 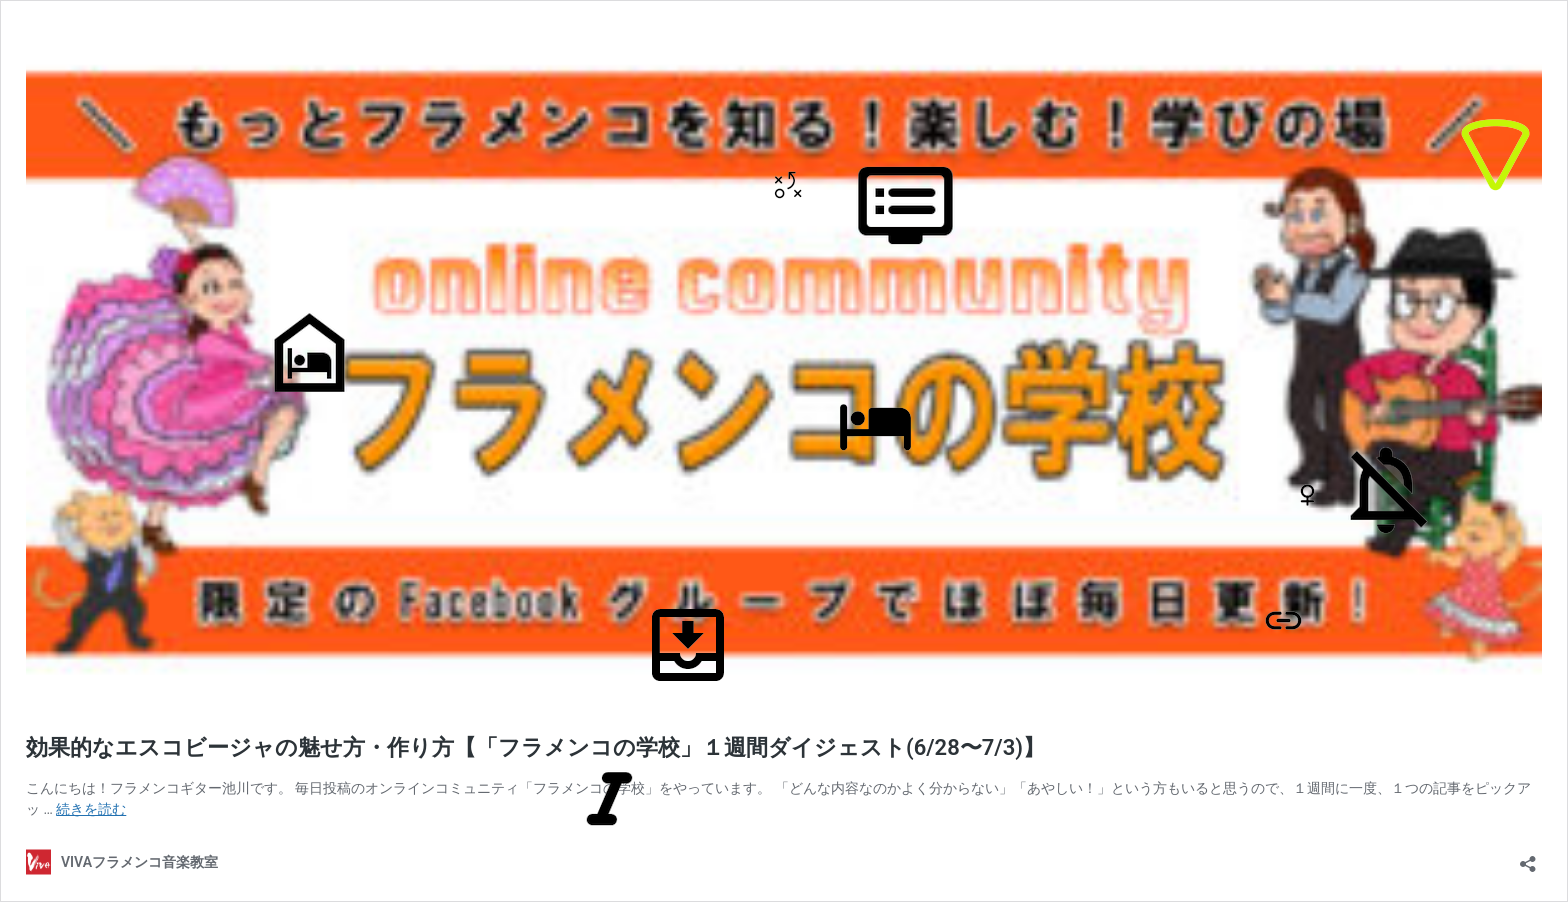 What do you see at coordinates (609, 802) in the screenshot?
I see `apply italic formatting to selected text` at bounding box center [609, 802].